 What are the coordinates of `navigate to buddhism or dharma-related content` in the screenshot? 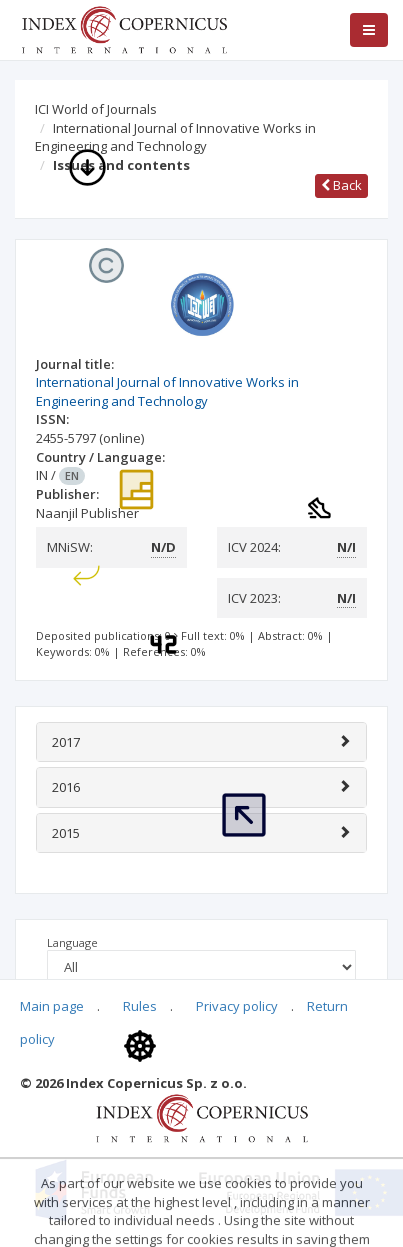 It's located at (140, 1046).